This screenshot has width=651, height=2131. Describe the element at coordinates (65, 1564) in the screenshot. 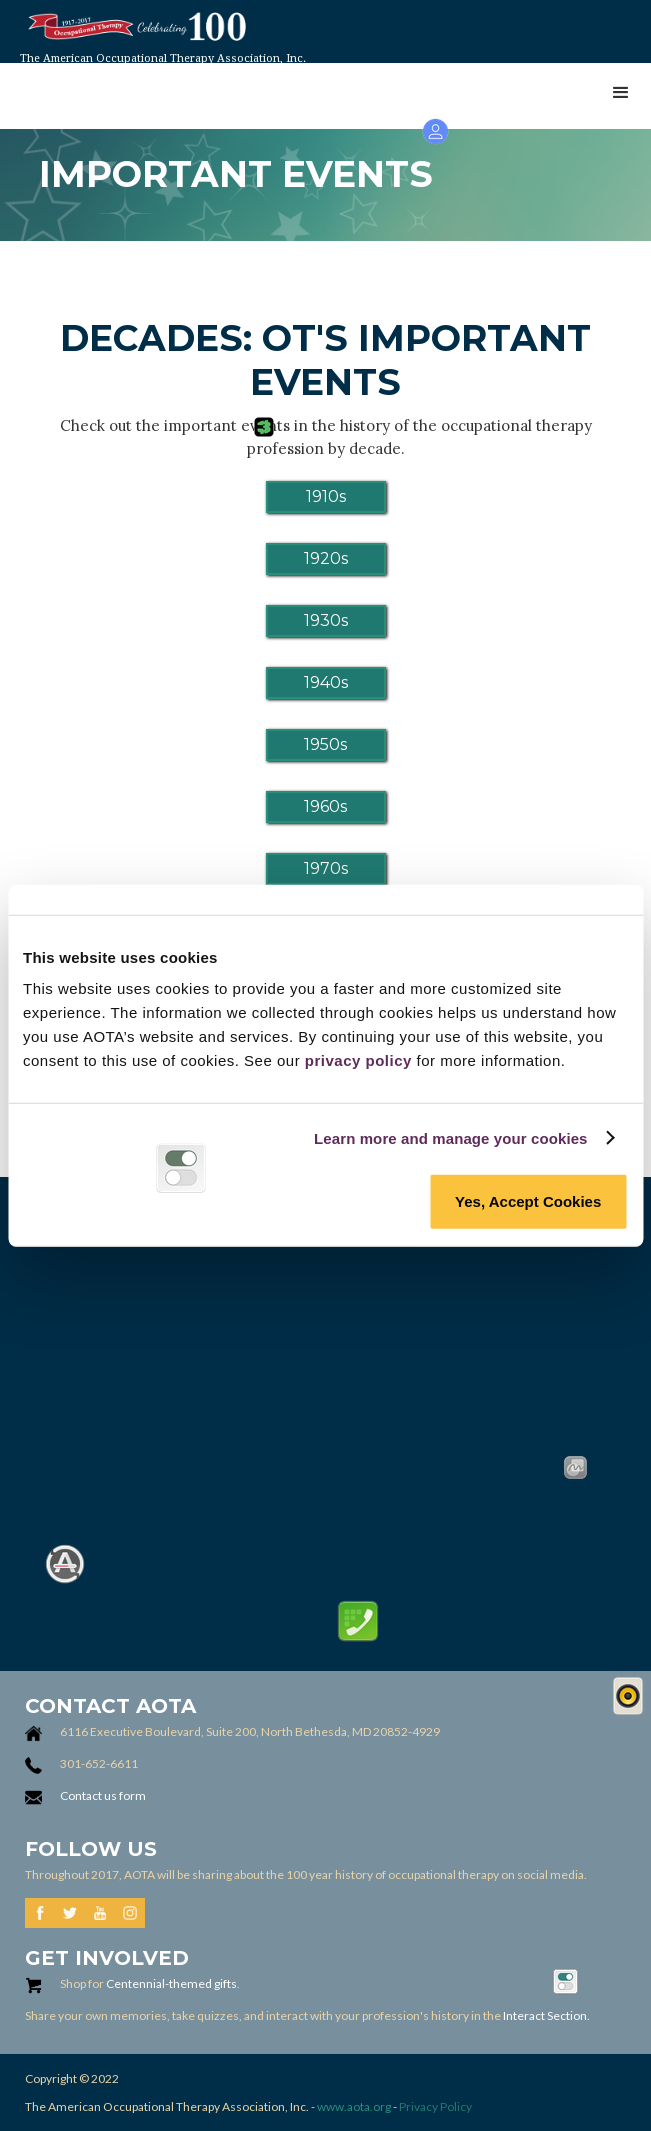

I see `open the system software update application` at that location.